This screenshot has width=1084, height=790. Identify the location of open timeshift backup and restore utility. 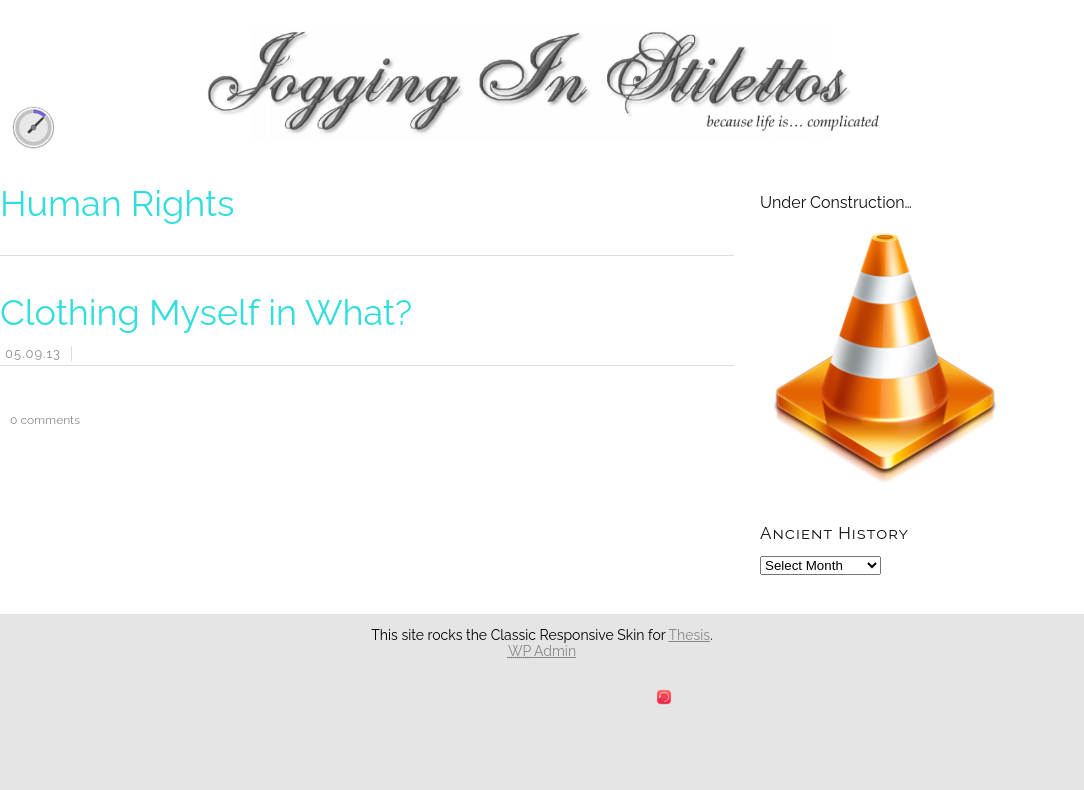
(664, 697).